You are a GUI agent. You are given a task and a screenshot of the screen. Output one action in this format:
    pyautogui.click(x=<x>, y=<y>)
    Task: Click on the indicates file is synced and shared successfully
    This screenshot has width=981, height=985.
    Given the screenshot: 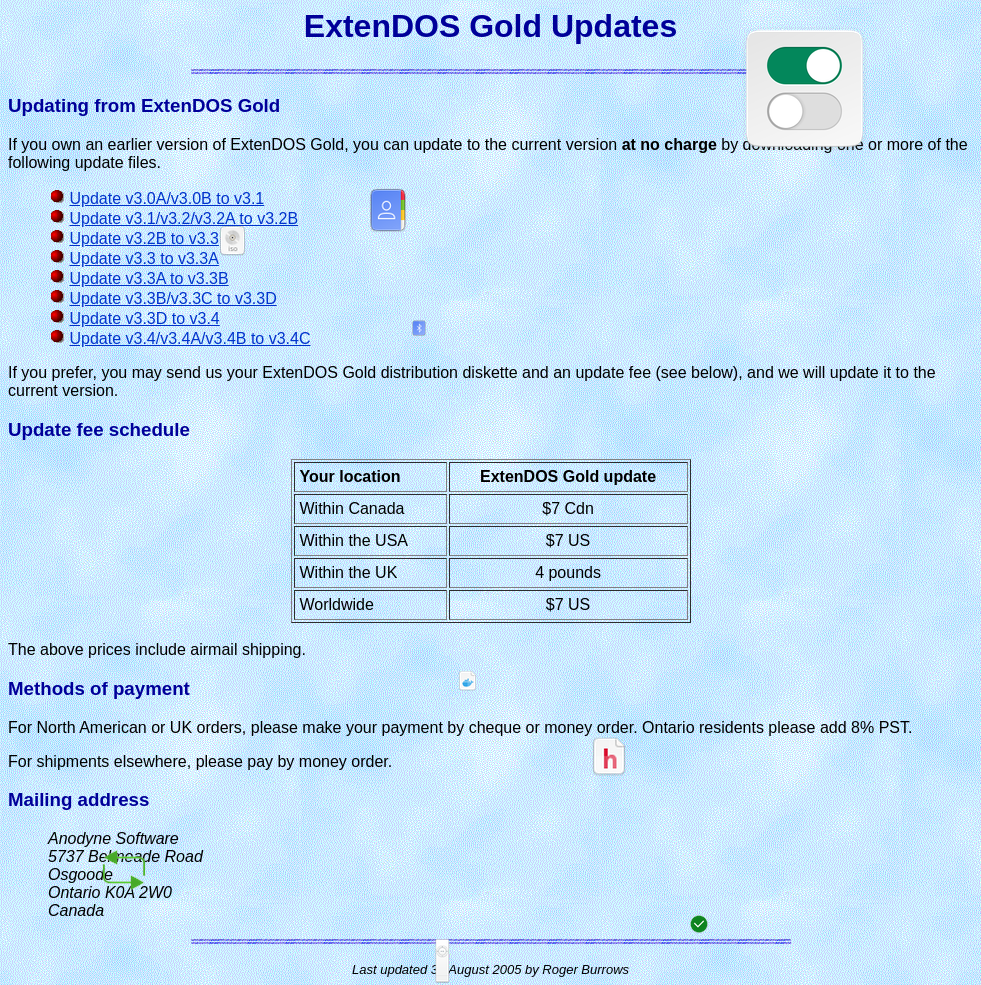 What is the action you would take?
    pyautogui.click(x=699, y=924)
    